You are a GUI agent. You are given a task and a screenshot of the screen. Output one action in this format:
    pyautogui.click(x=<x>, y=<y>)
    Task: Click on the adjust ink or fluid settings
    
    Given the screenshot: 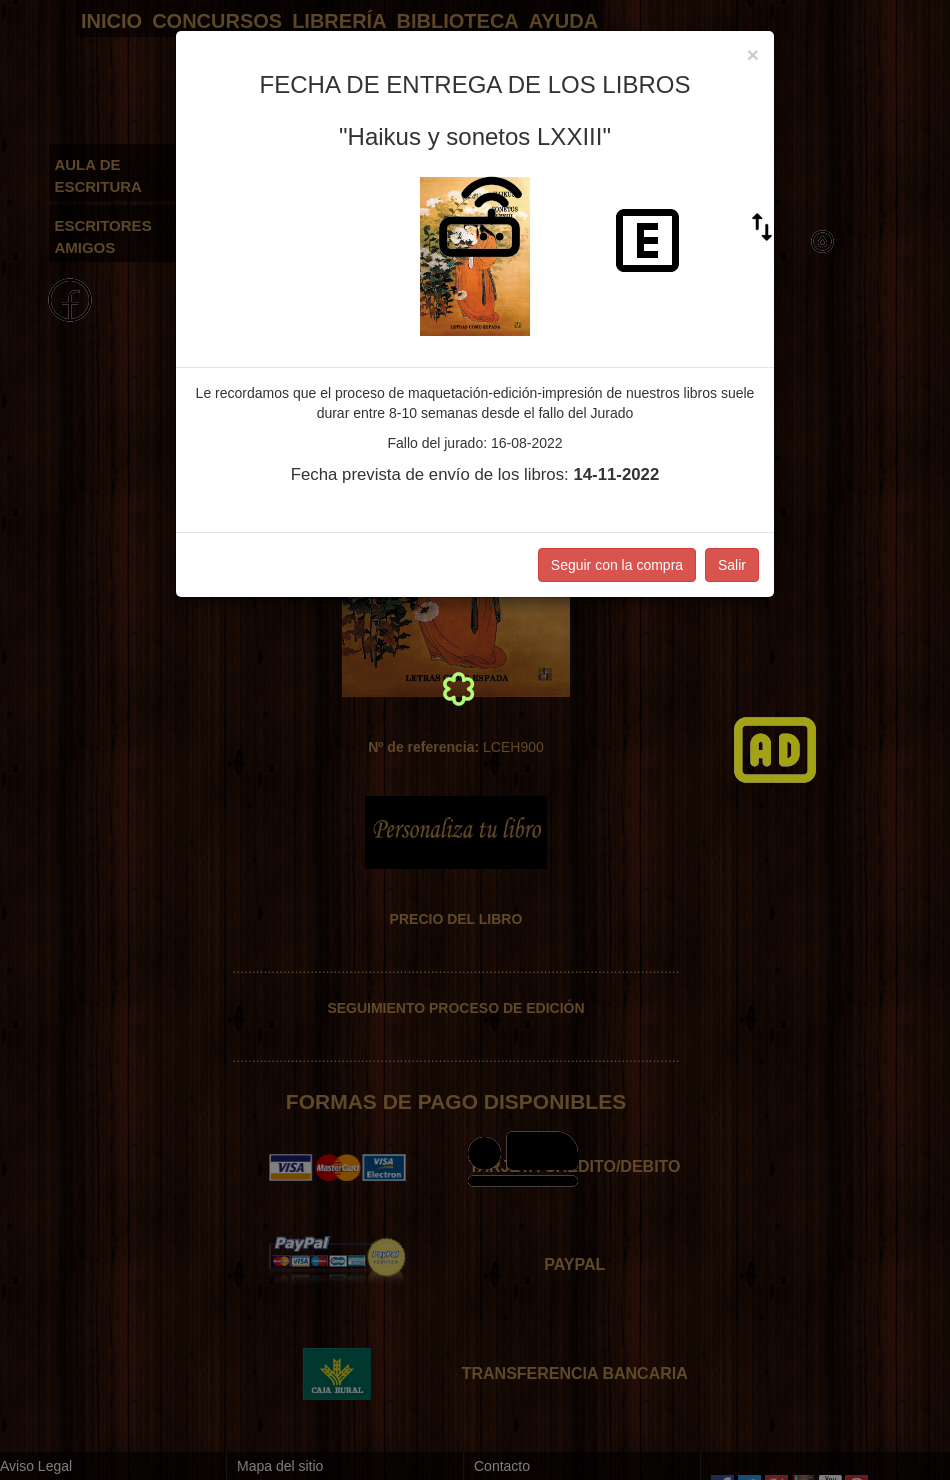 What is the action you would take?
    pyautogui.click(x=822, y=241)
    